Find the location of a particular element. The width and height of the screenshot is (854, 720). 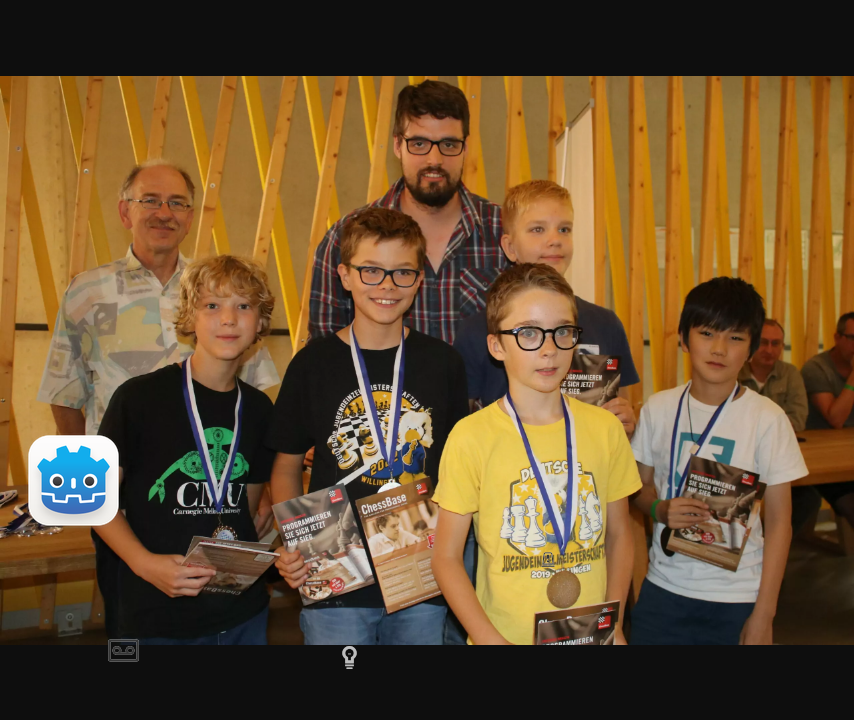

indicates a system error or crash report is located at coordinates (548, 559).